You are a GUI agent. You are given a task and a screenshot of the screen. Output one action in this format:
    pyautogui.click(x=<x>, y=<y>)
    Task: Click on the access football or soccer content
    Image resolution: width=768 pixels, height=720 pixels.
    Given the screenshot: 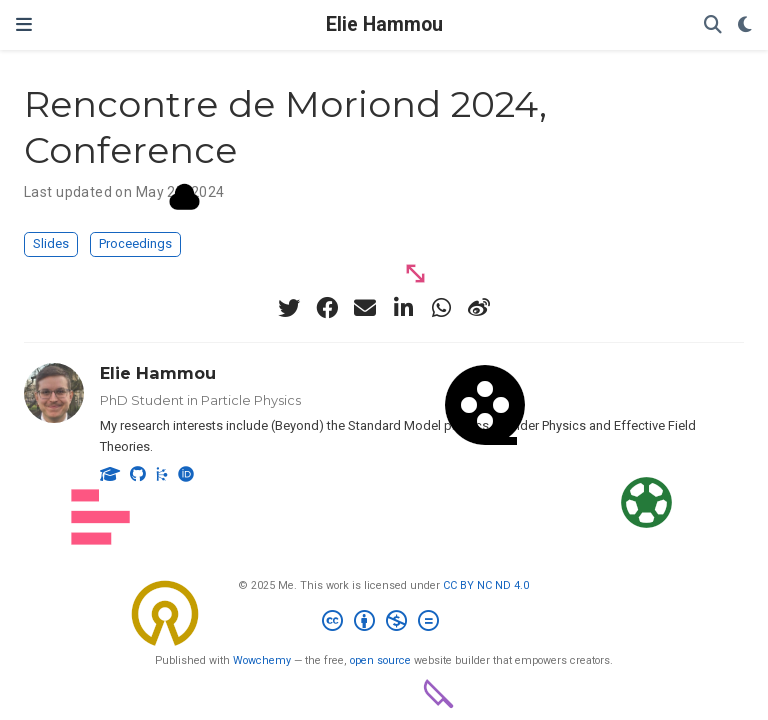 What is the action you would take?
    pyautogui.click(x=646, y=502)
    